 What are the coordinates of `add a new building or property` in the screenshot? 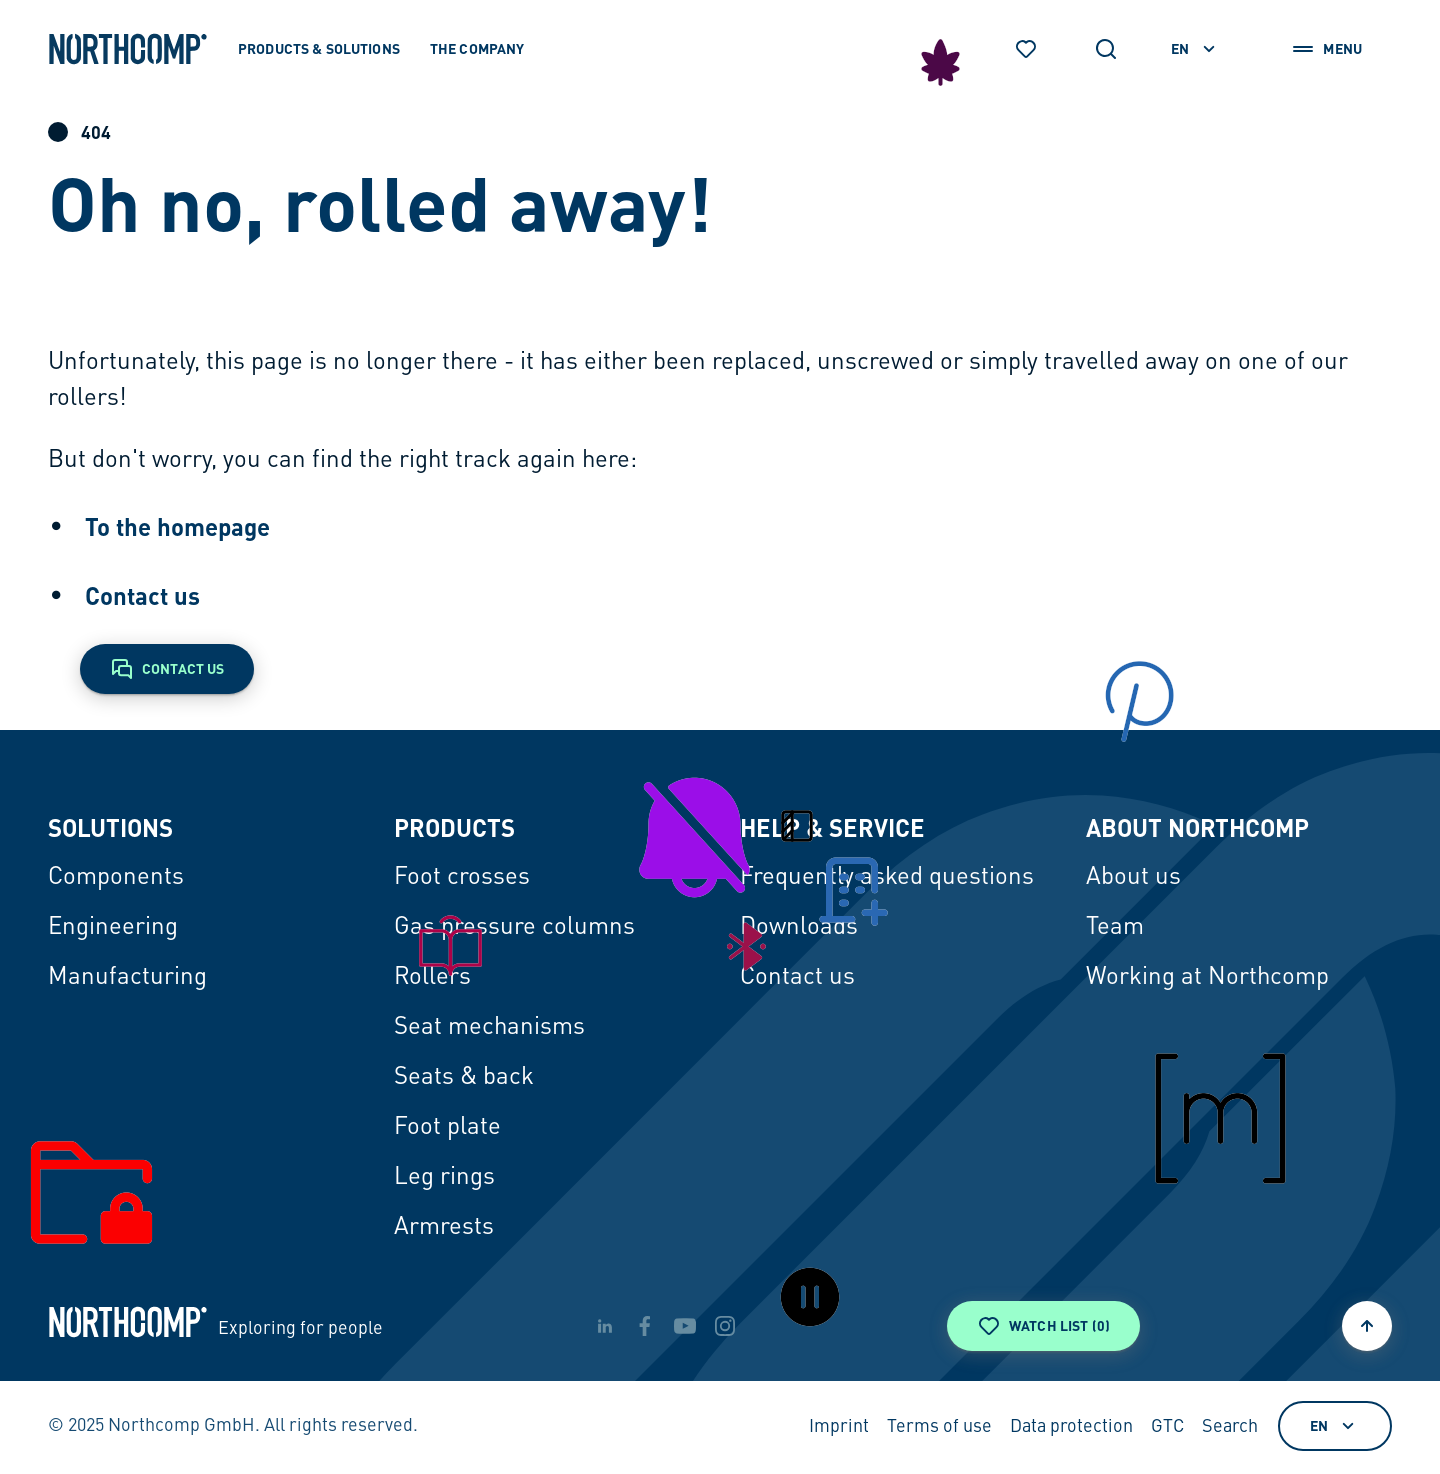 It's located at (852, 890).